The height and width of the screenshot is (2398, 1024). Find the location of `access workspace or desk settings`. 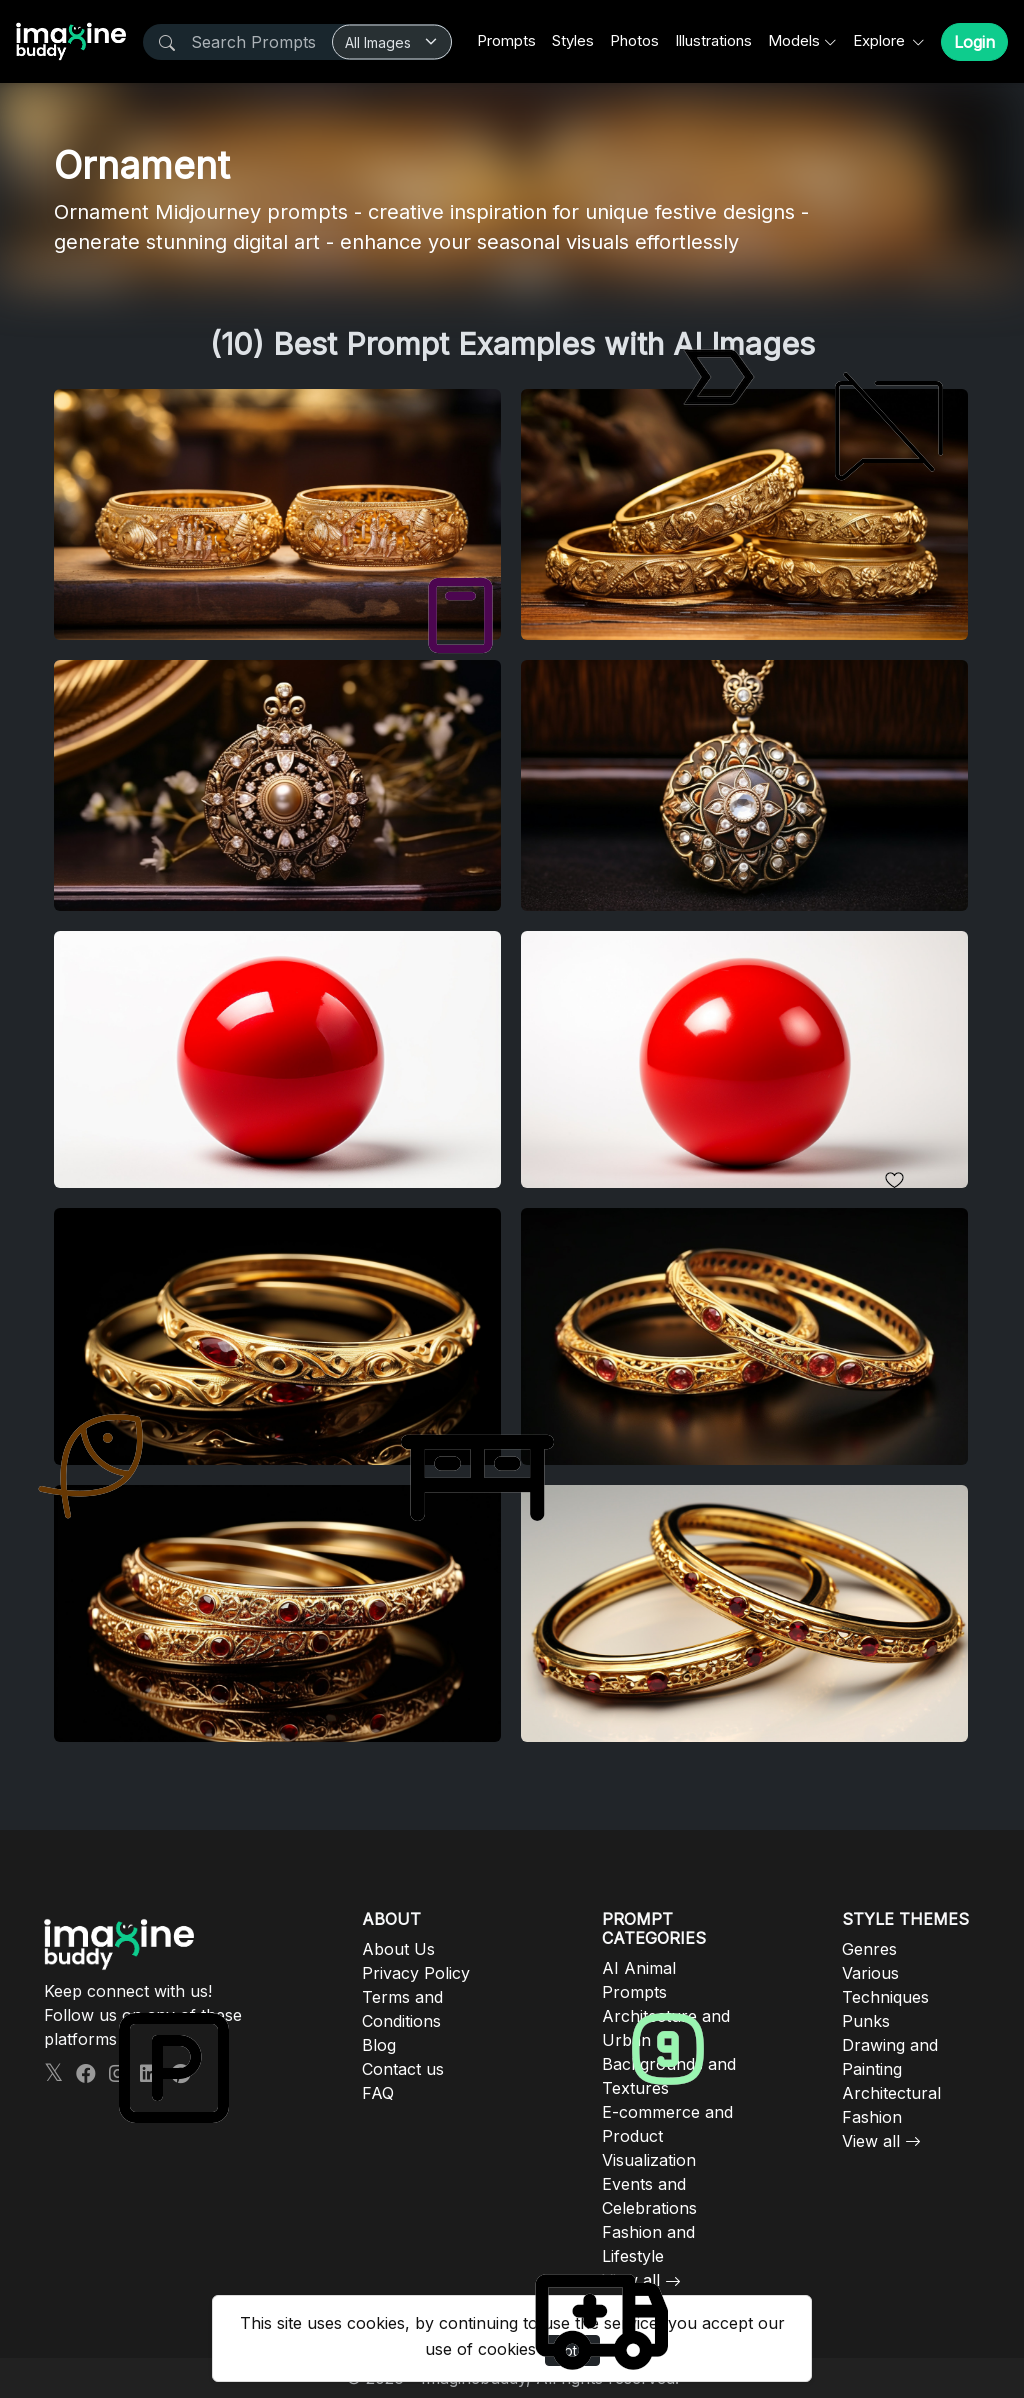

access workspace or desk settings is located at coordinates (477, 1475).